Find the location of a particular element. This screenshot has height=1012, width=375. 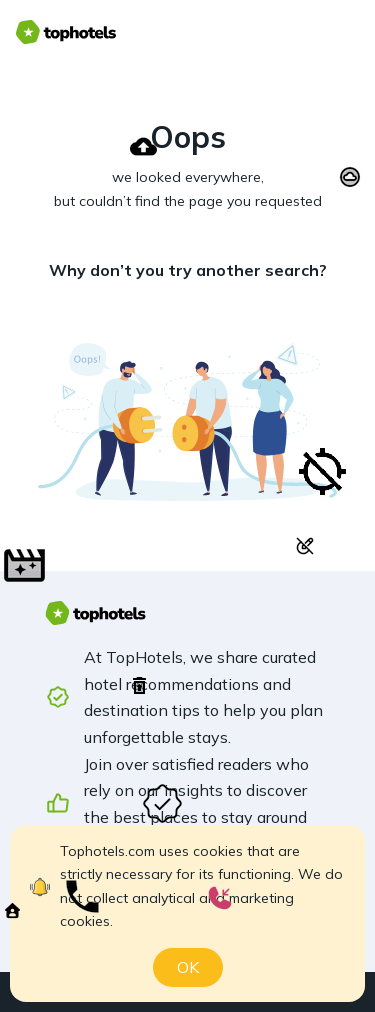

upload files to cloud storage is located at coordinates (143, 146).